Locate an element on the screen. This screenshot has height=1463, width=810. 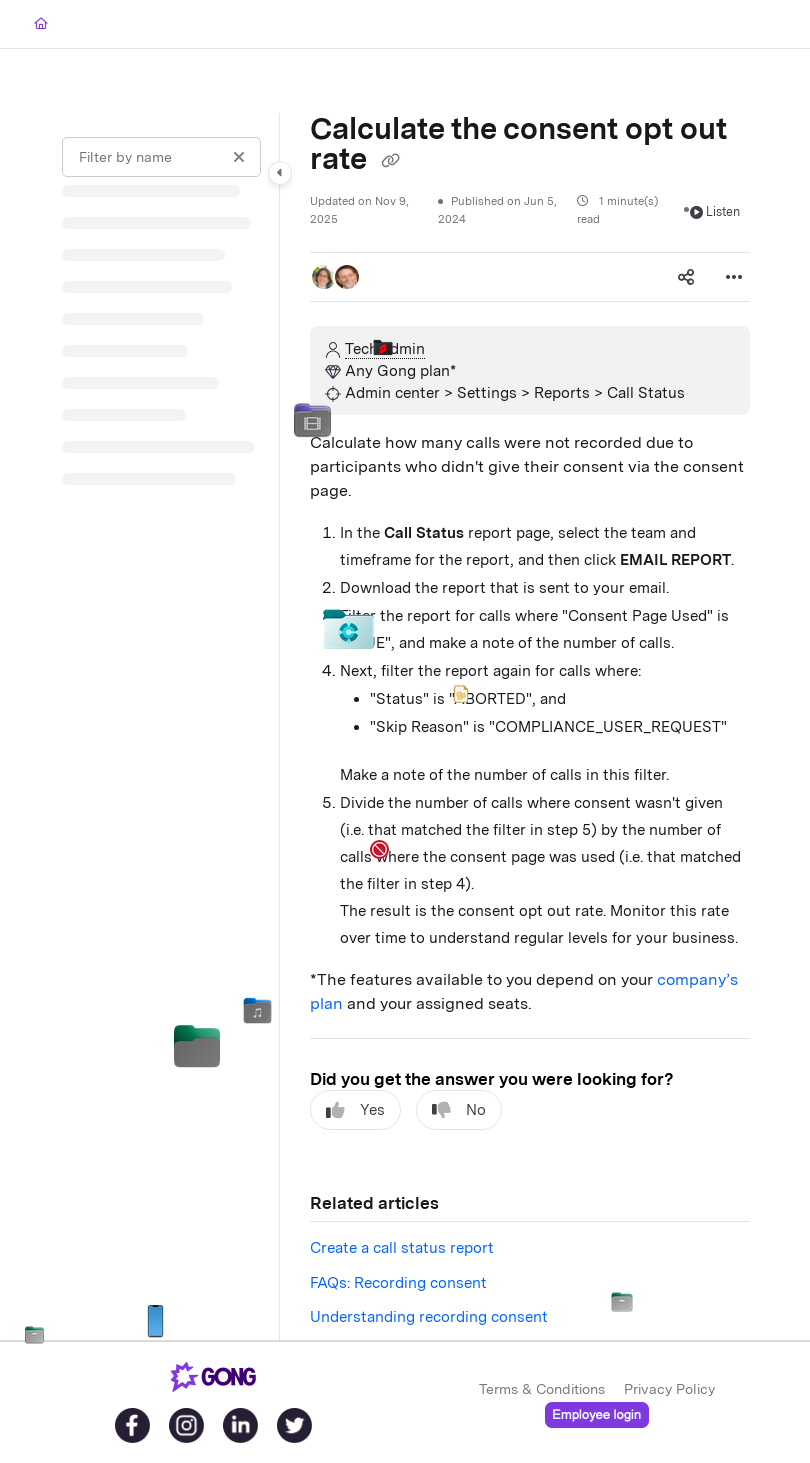
indicates a folder is ready to accept a dropped file is located at coordinates (197, 1046).